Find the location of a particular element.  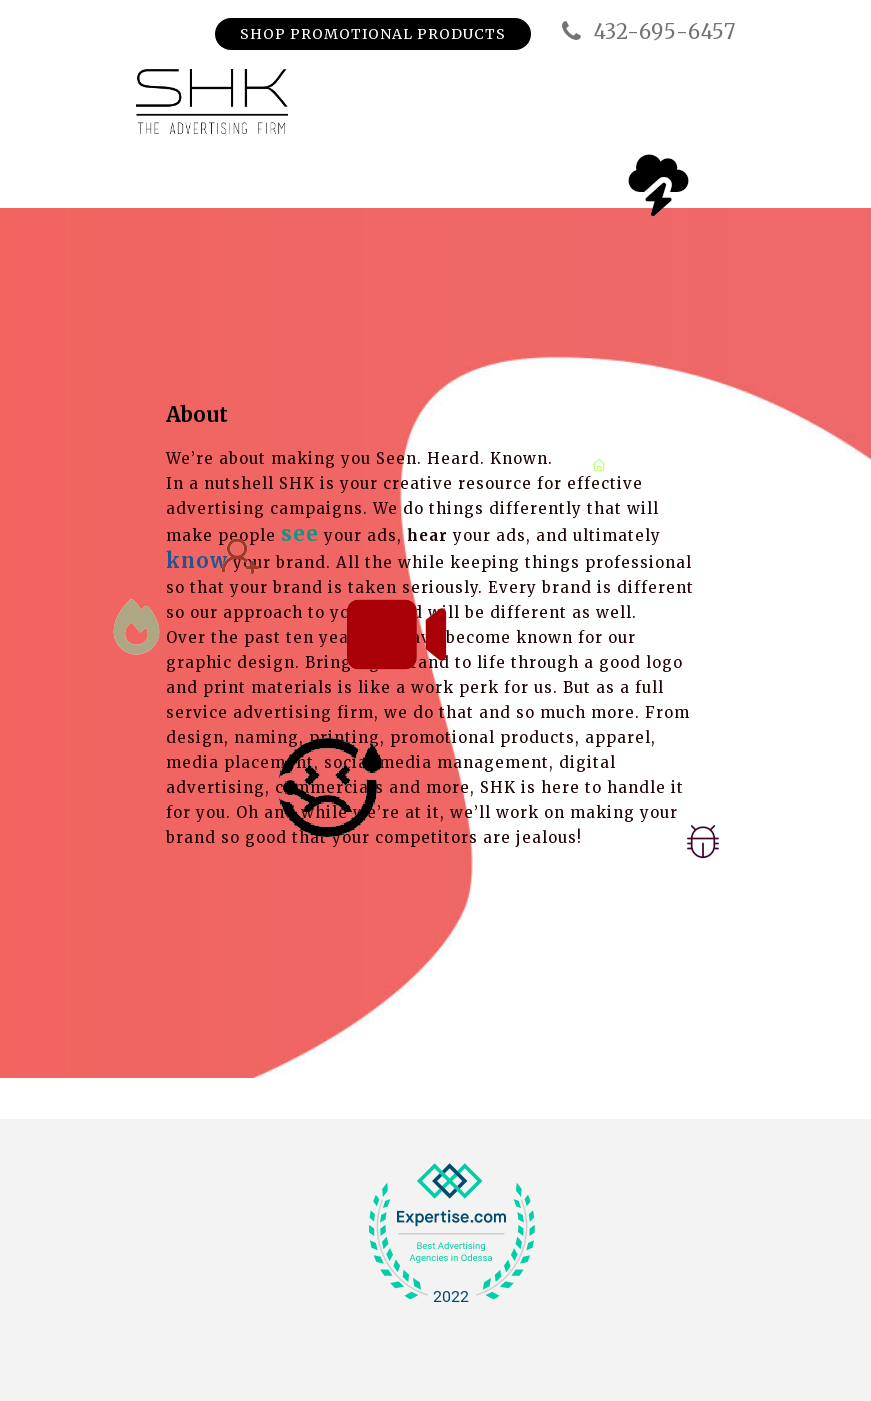

add a new contact or friend is located at coordinates (240, 555).